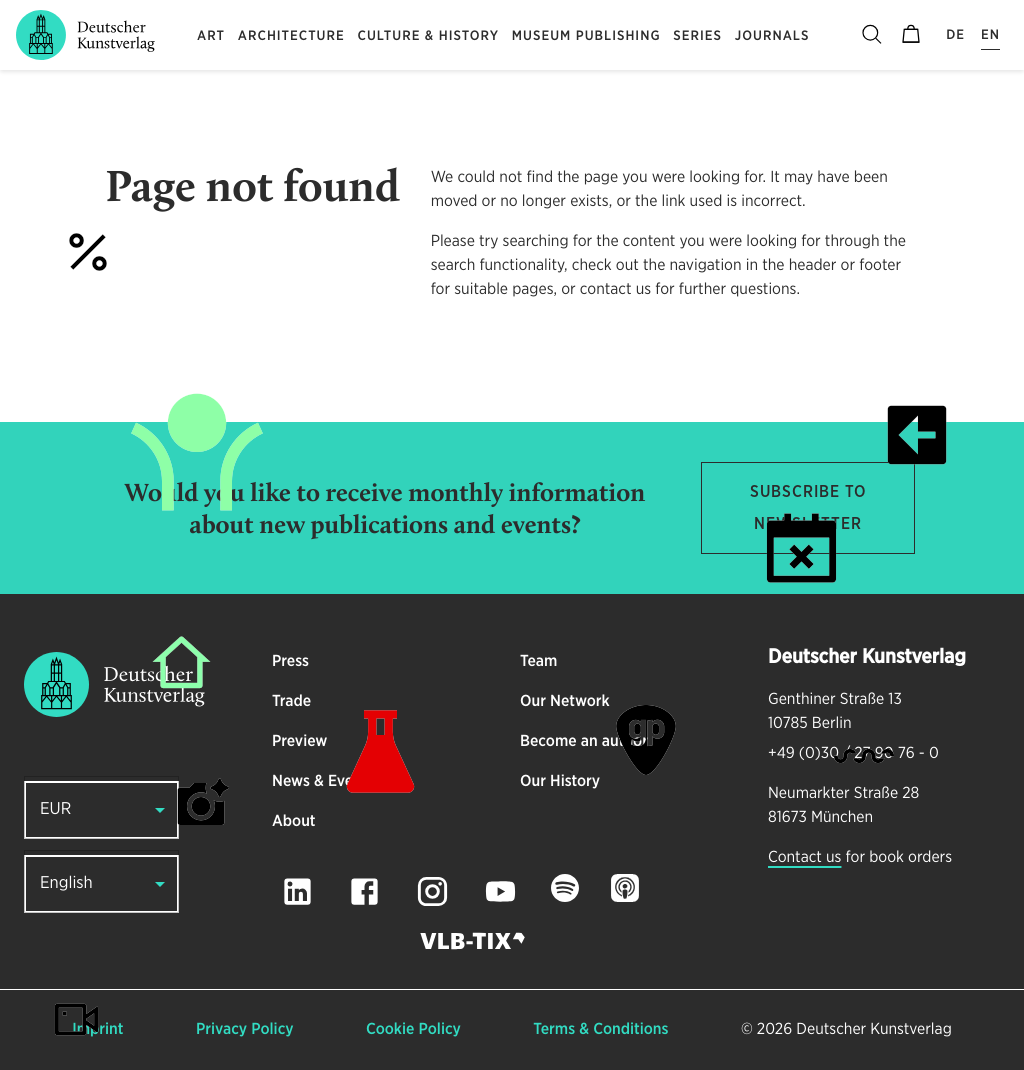 The width and height of the screenshot is (1024, 1070). I want to click on indicates a welcoming or friendly user state, so click(197, 452).